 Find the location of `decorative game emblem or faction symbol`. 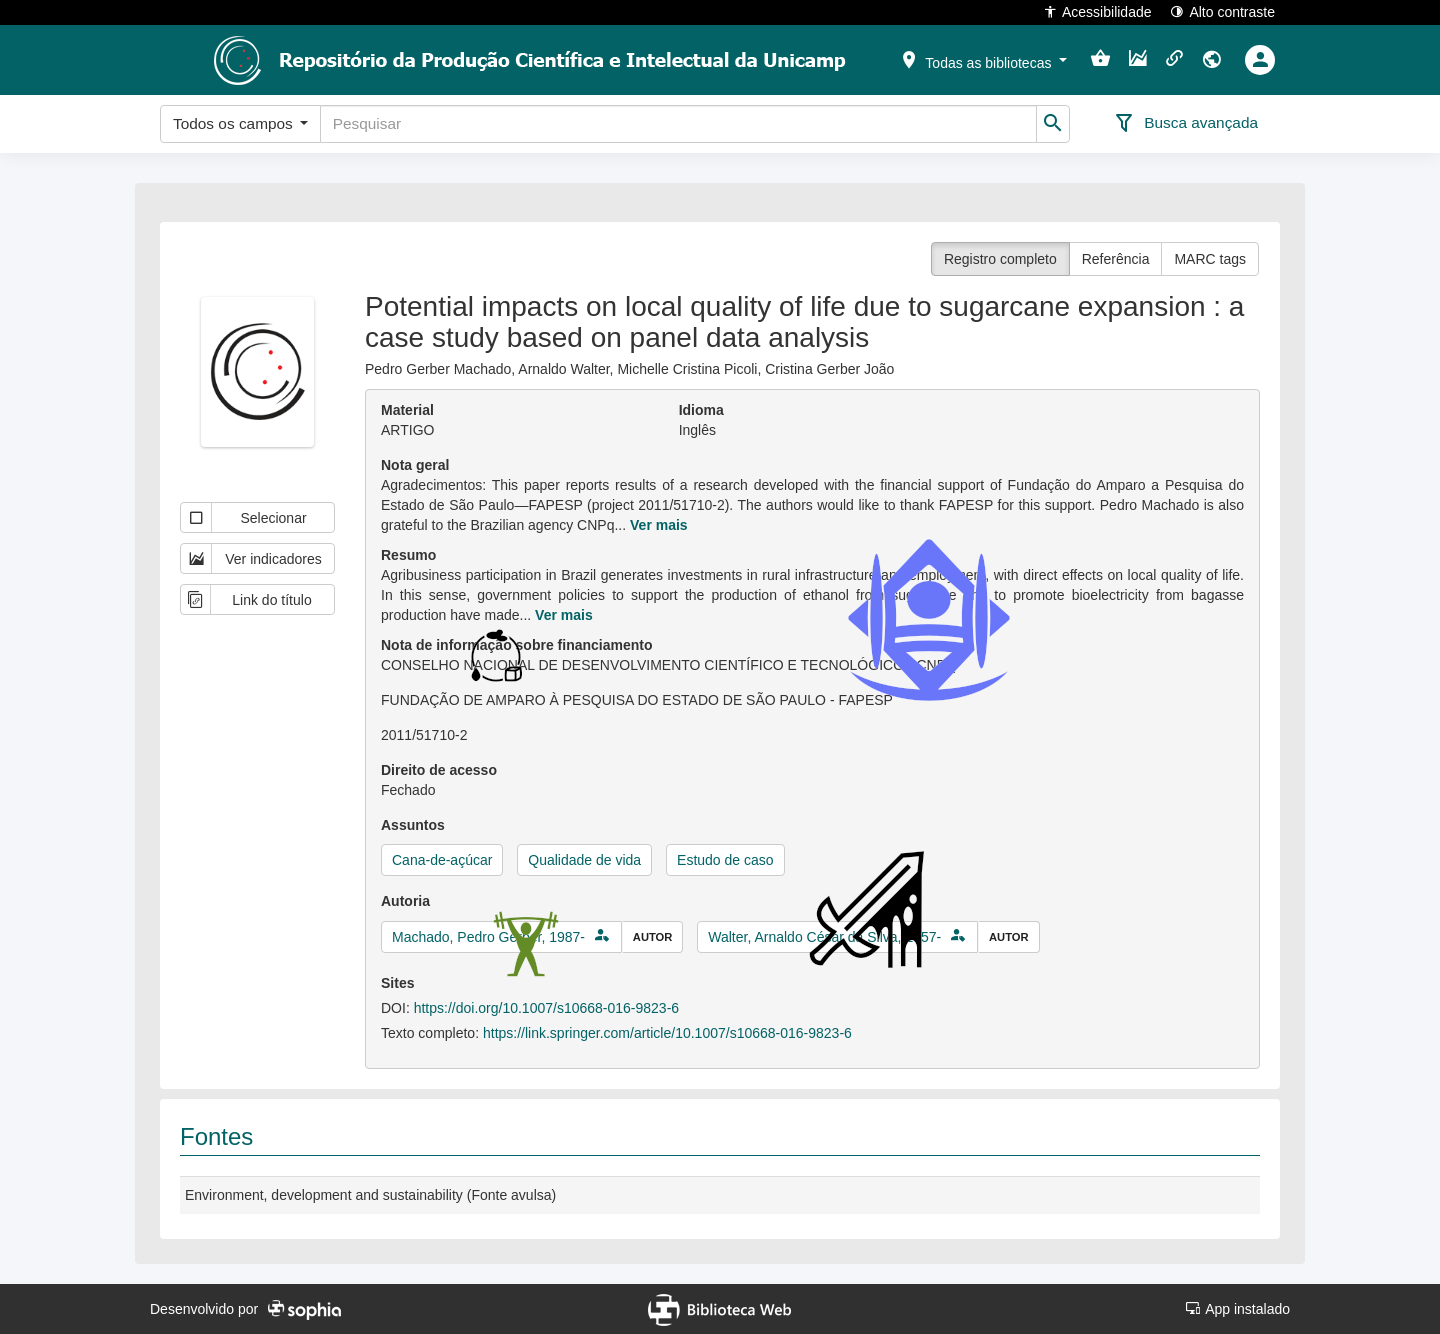

decorative game emblem or faction symbol is located at coordinates (929, 620).